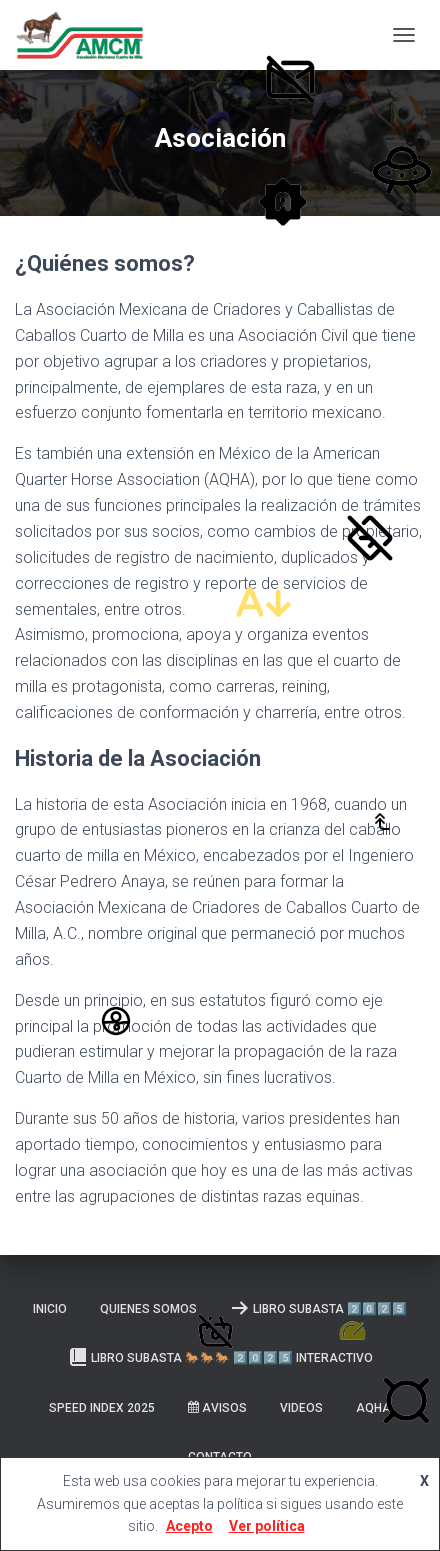 This screenshot has width=440, height=1551. I want to click on view speed or performance metrics, so click(352, 1331).